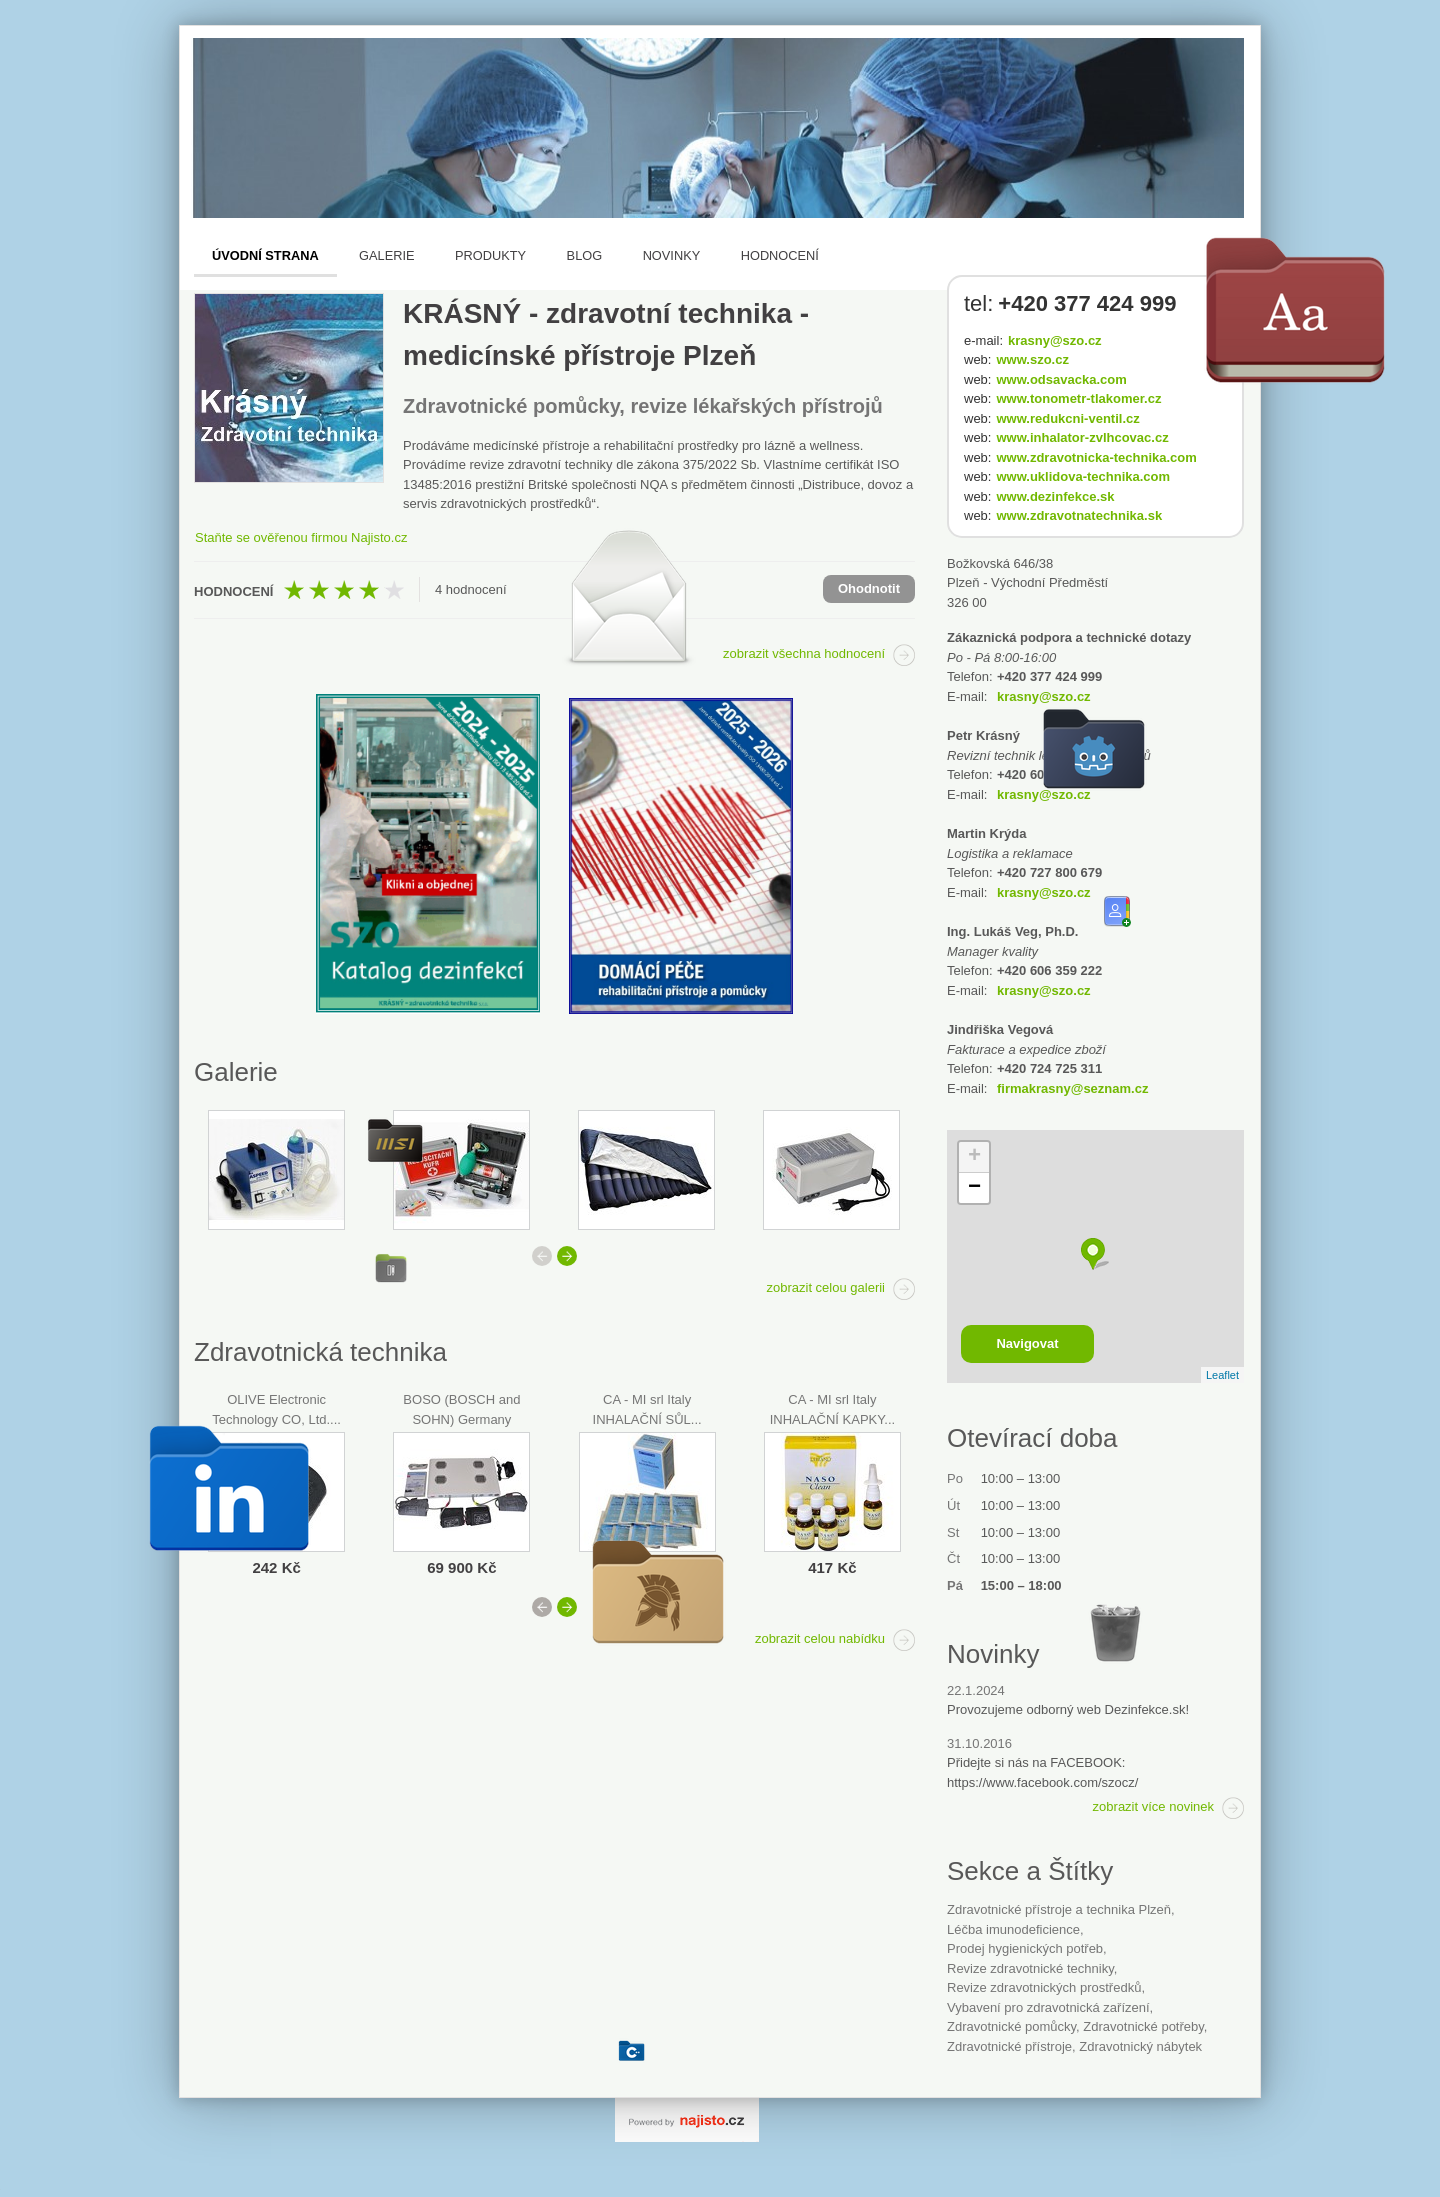 The height and width of the screenshot is (2197, 1440). What do you see at coordinates (395, 1142) in the screenshot?
I see `open MSI branded folder` at bounding box center [395, 1142].